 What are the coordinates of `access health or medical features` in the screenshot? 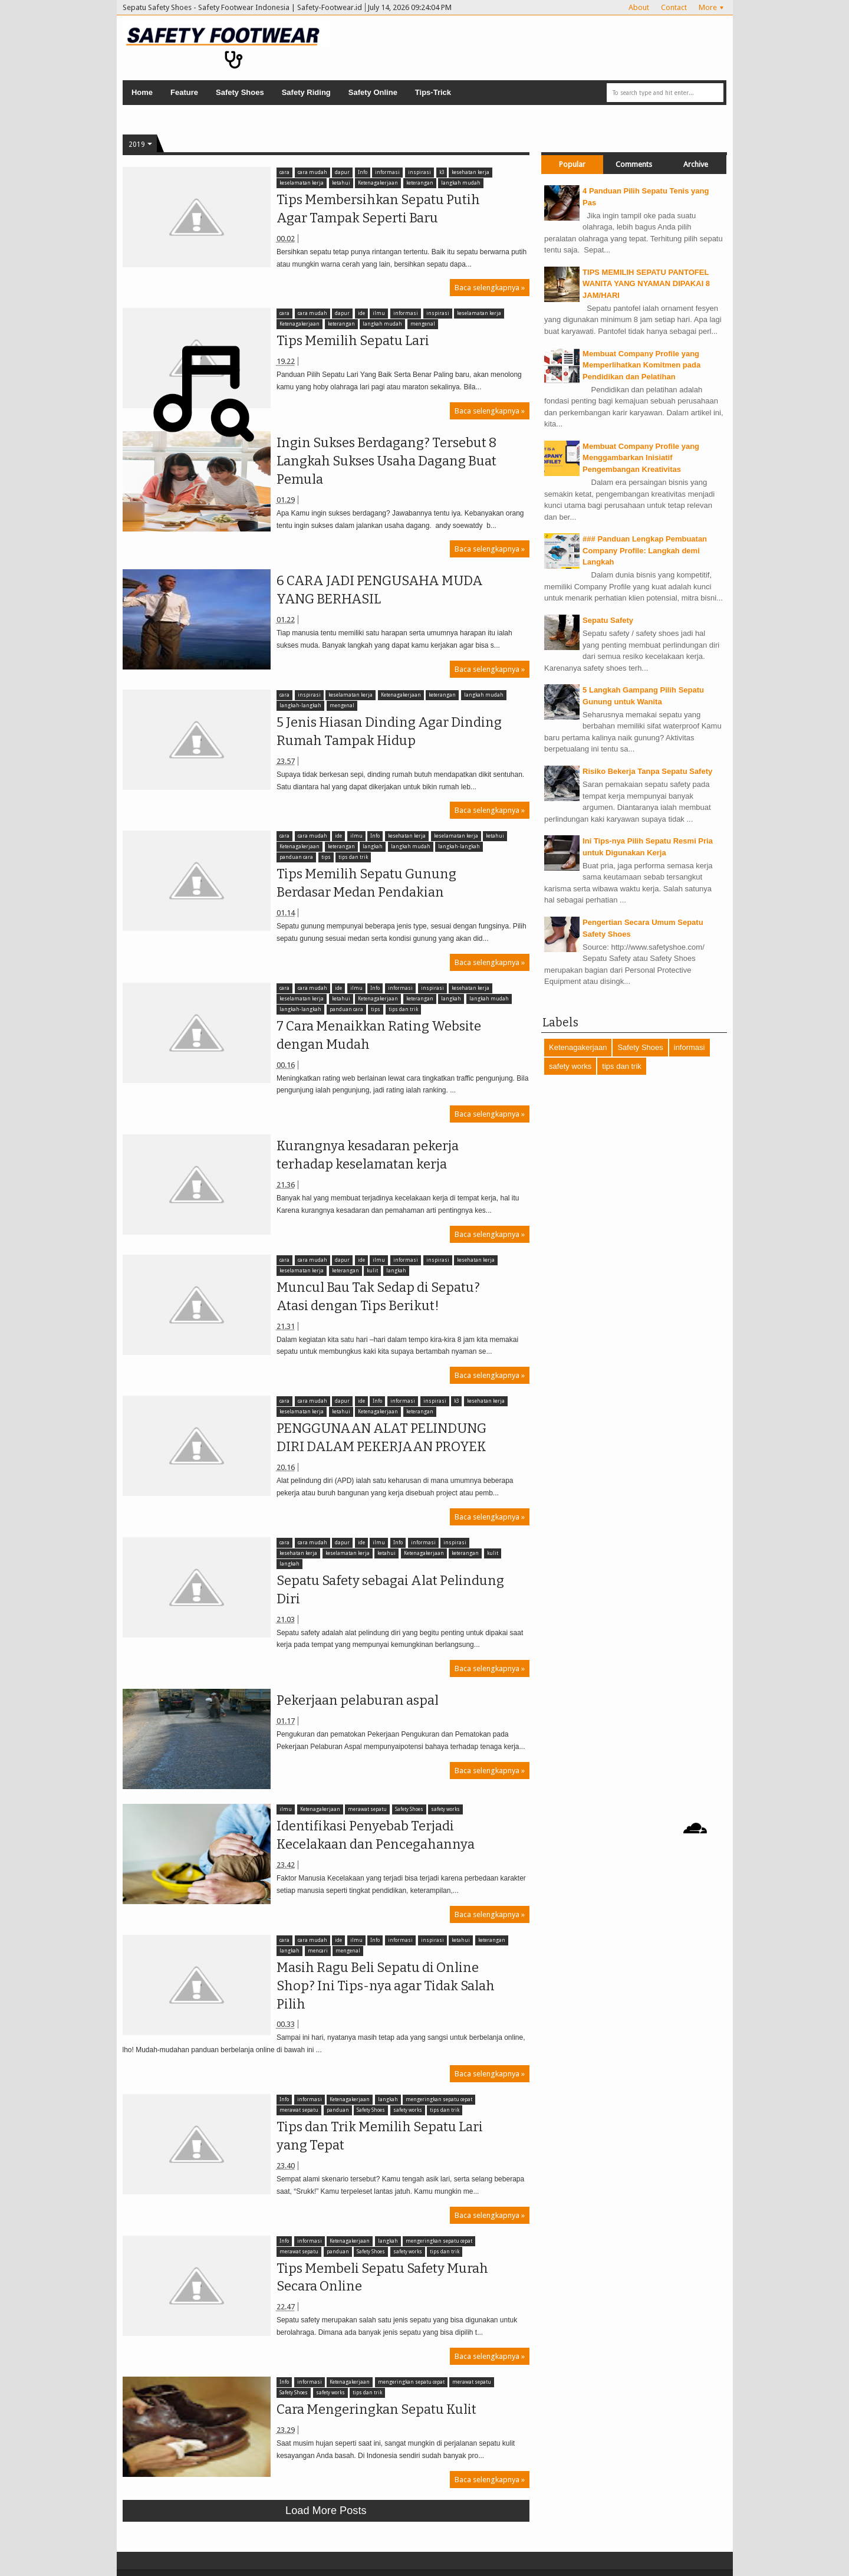 It's located at (233, 59).